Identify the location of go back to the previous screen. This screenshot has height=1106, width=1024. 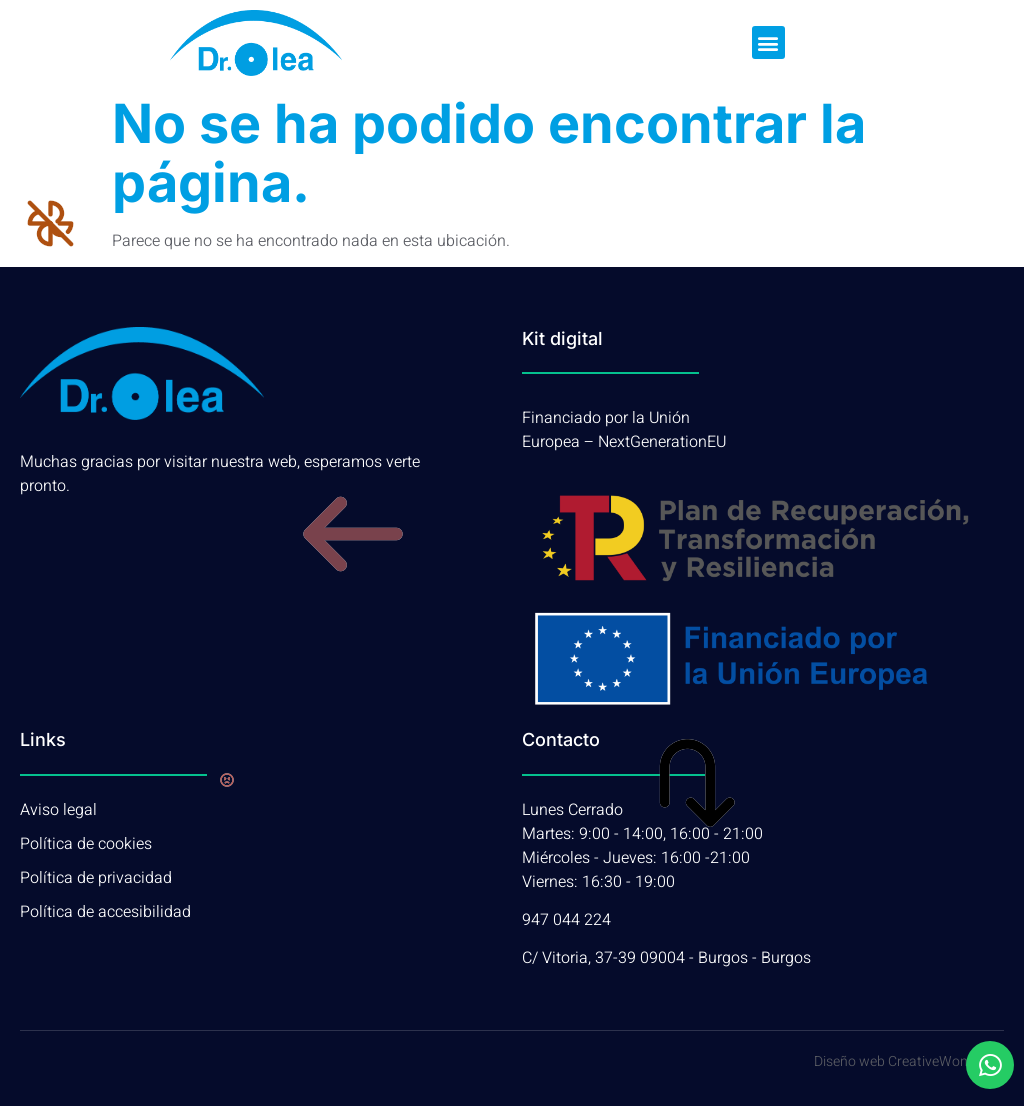
(353, 534).